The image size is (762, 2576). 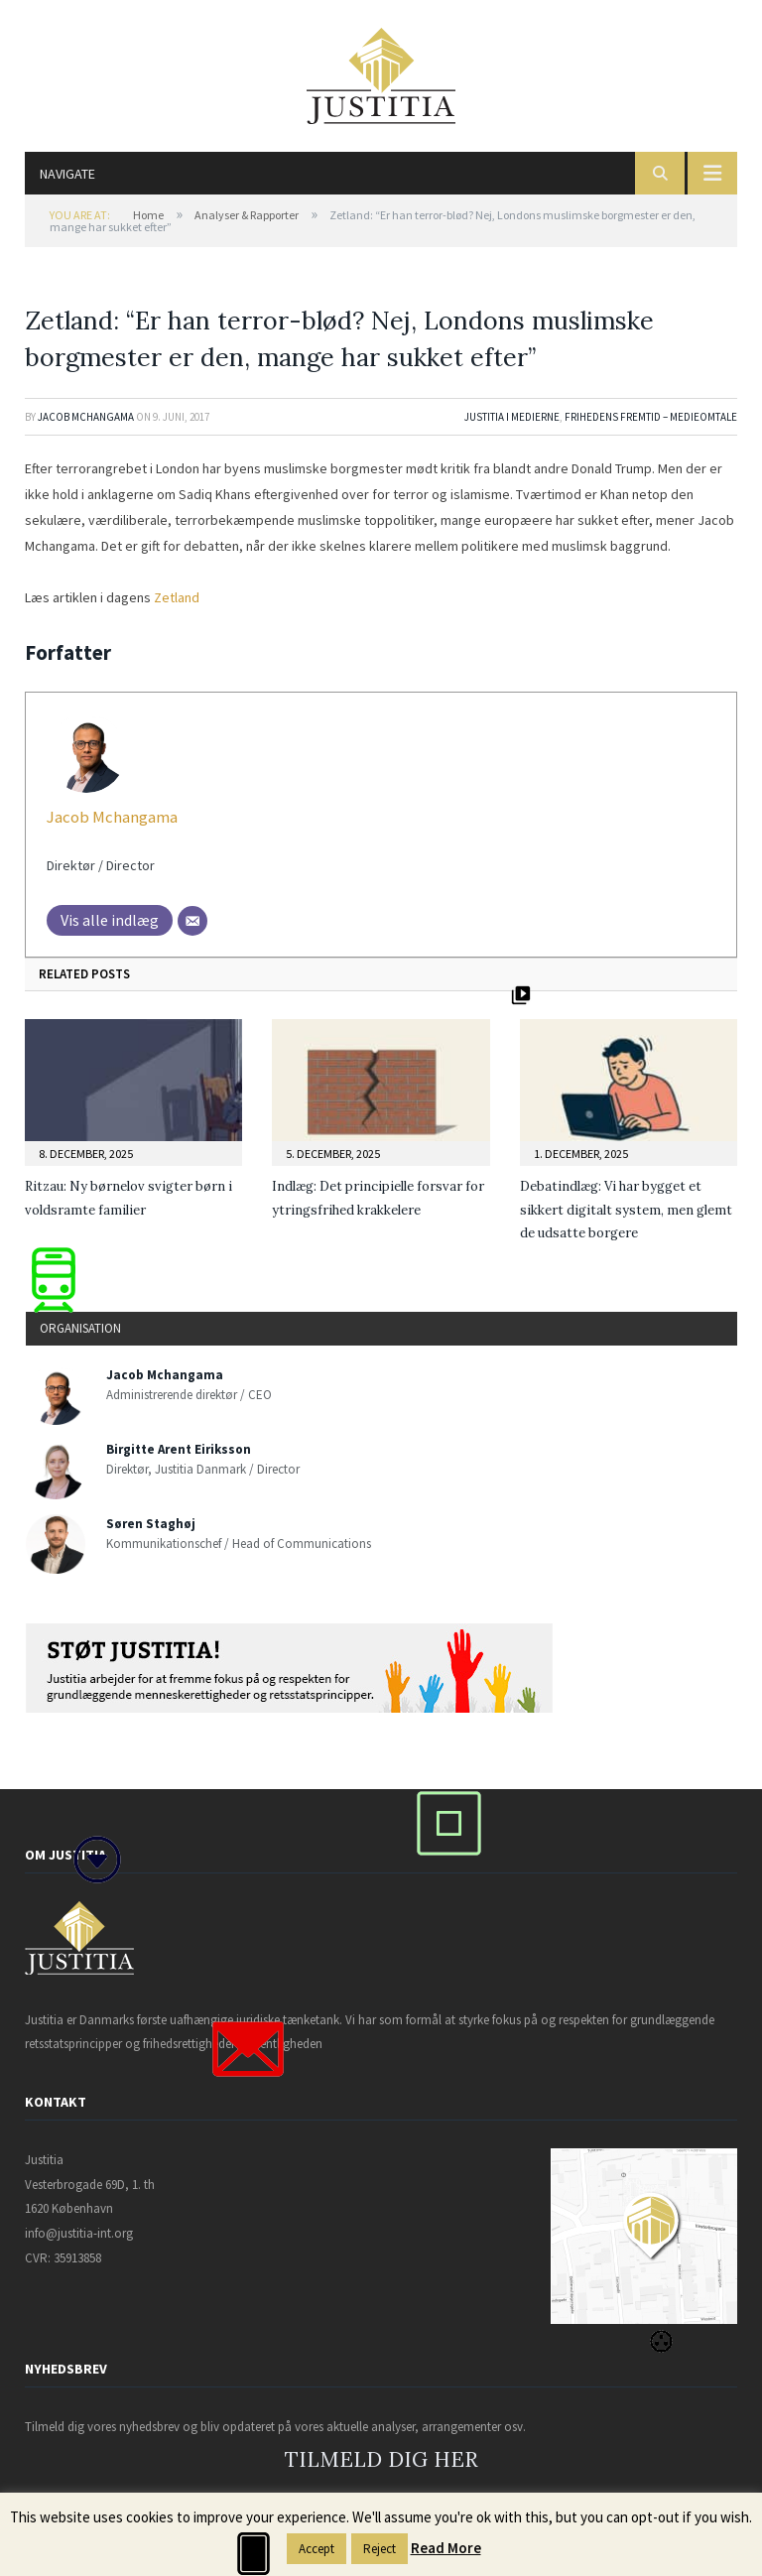 What do you see at coordinates (661, 2341) in the screenshot?
I see `view group or team workspace` at bounding box center [661, 2341].